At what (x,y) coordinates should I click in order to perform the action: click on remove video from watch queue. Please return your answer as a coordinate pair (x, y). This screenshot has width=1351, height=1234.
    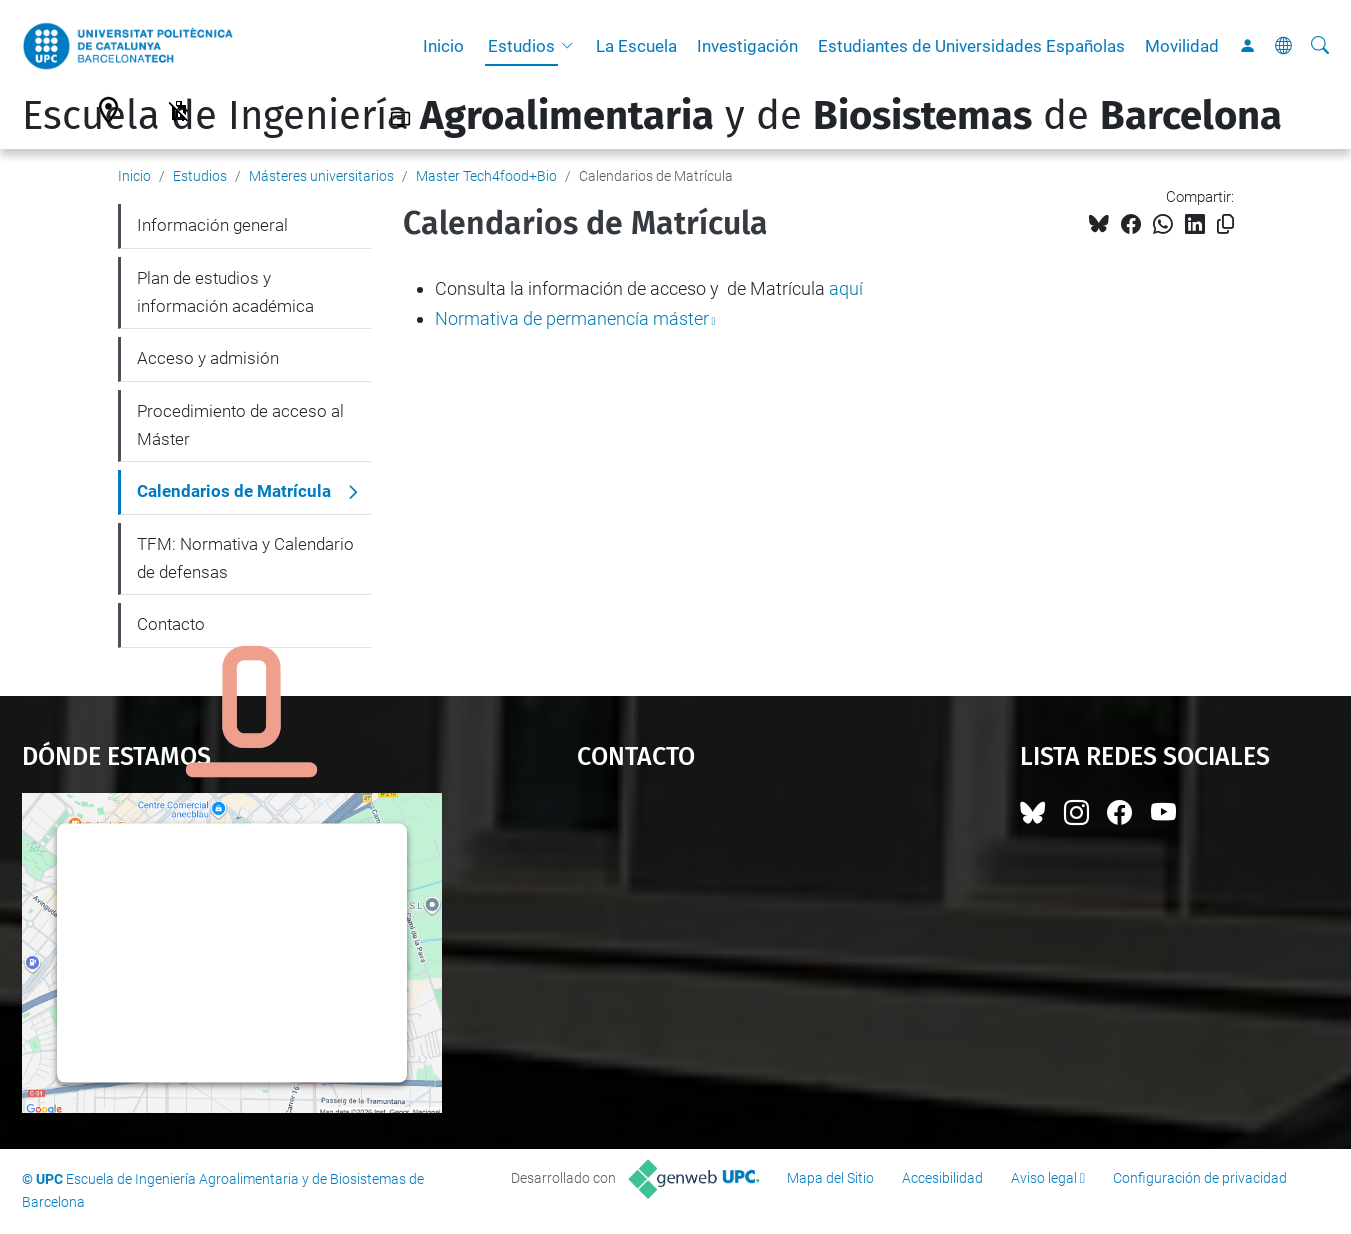
    Looking at the image, I should click on (400, 119).